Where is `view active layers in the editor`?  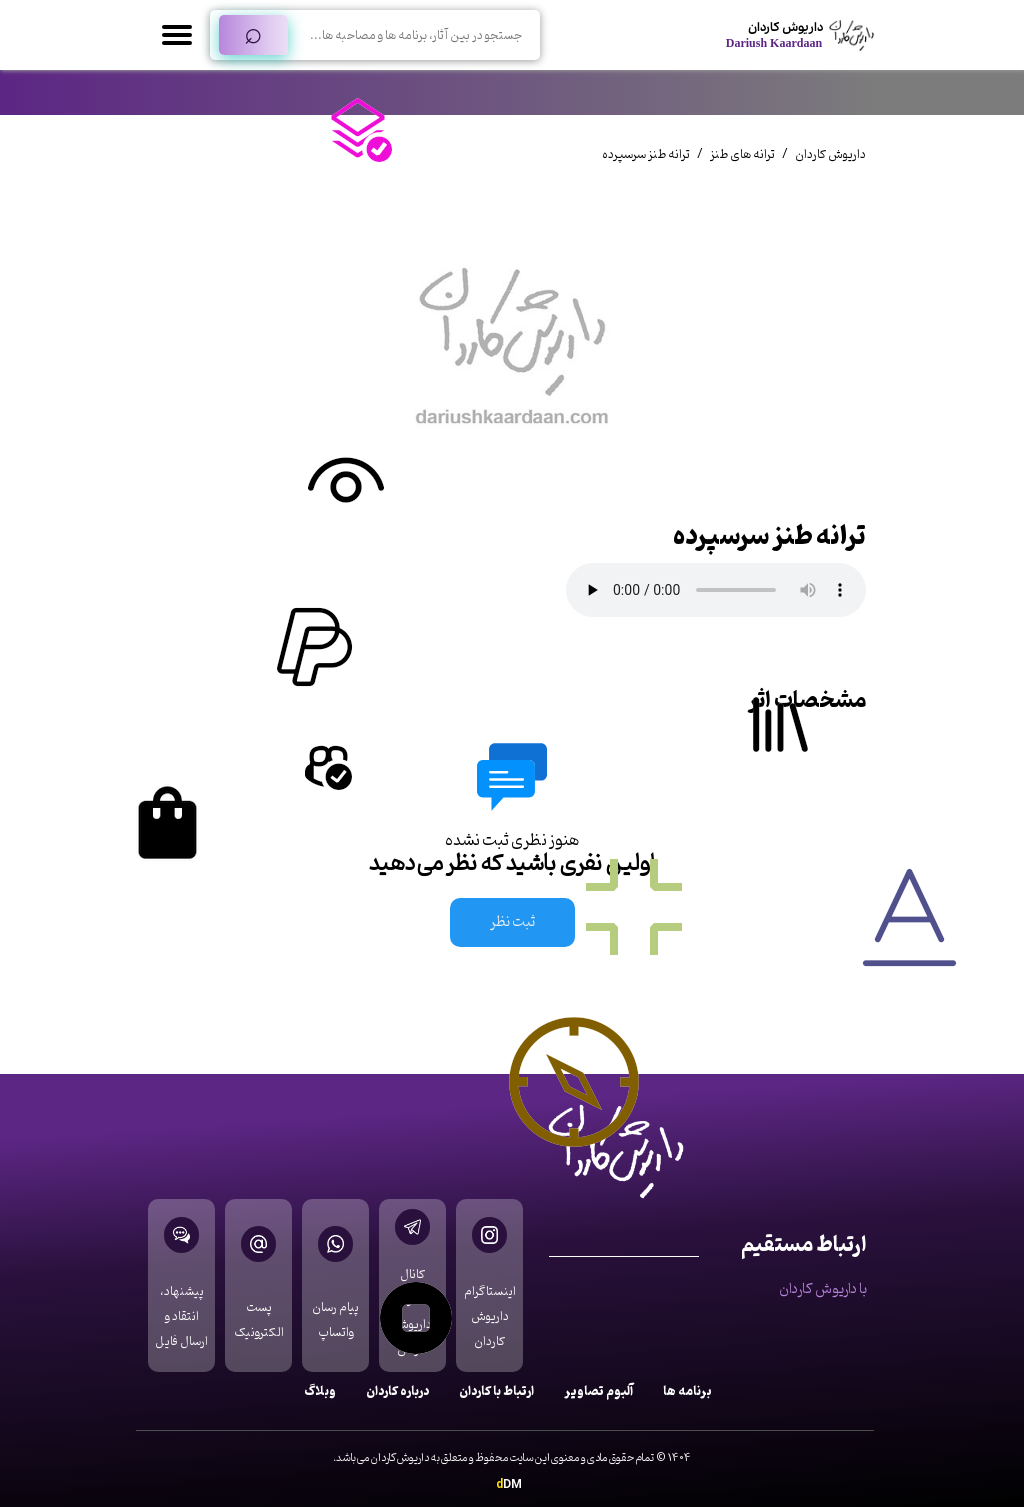
view active layers in the editor is located at coordinates (358, 128).